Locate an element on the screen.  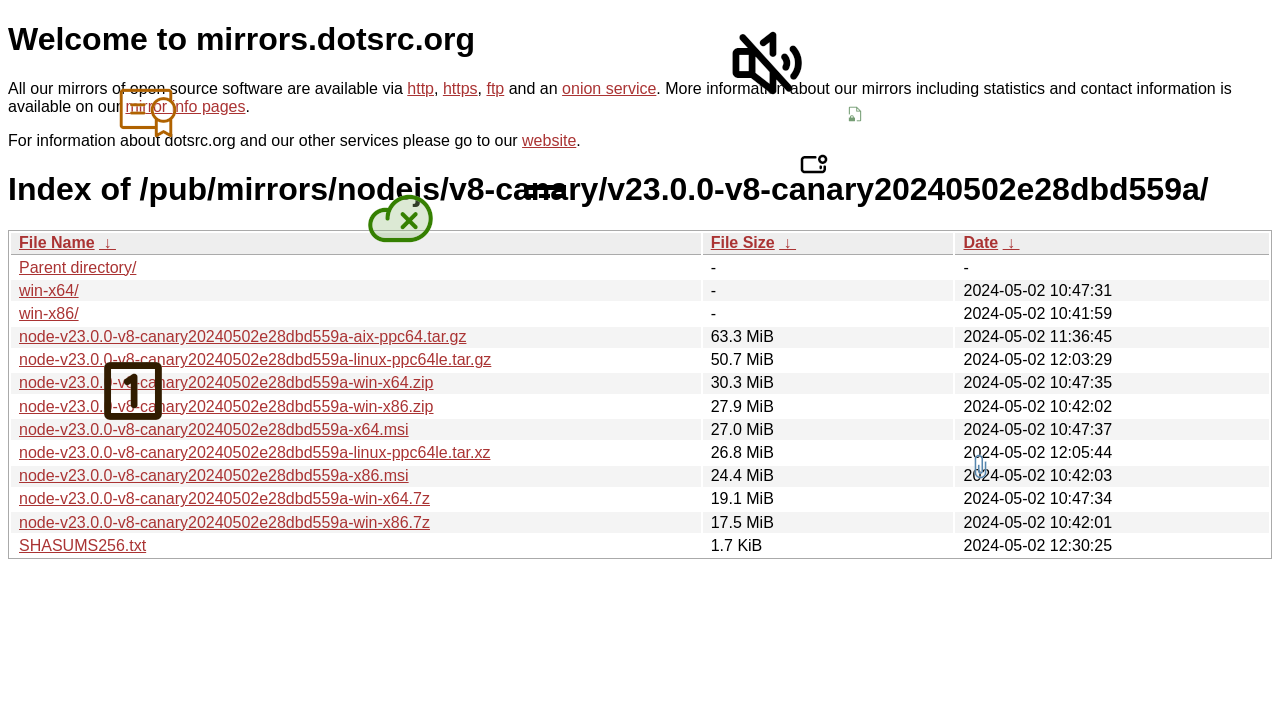
access phone camera settings is located at coordinates (814, 164).